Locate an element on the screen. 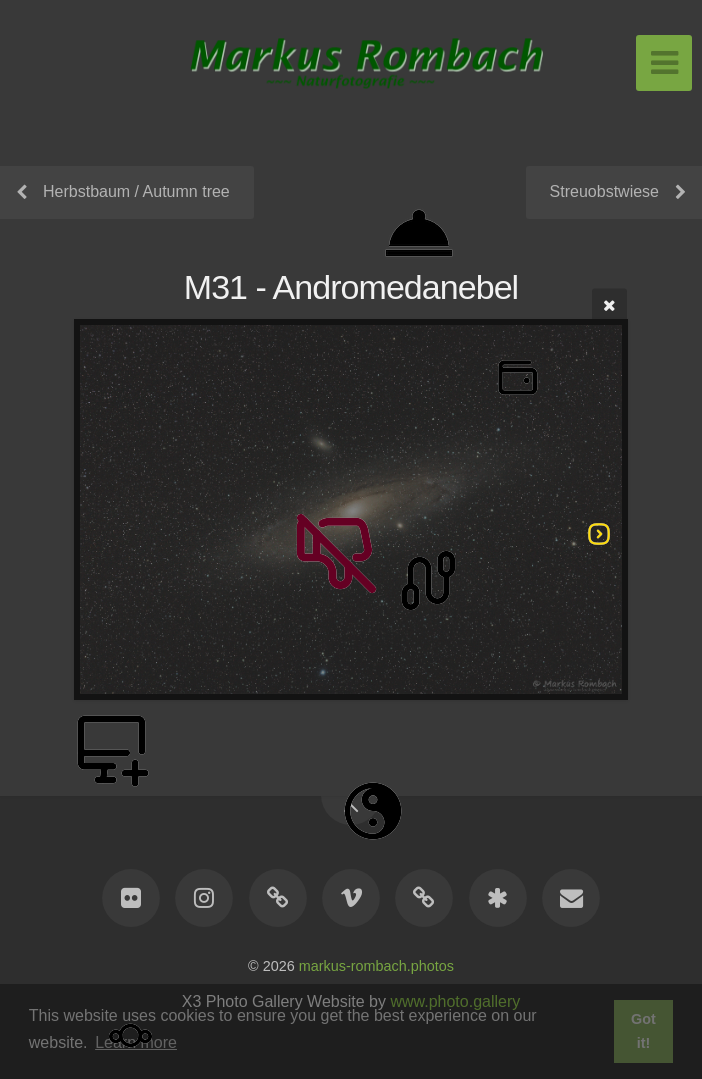 The height and width of the screenshot is (1079, 702). access your wallet or payment methods is located at coordinates (517, 379).